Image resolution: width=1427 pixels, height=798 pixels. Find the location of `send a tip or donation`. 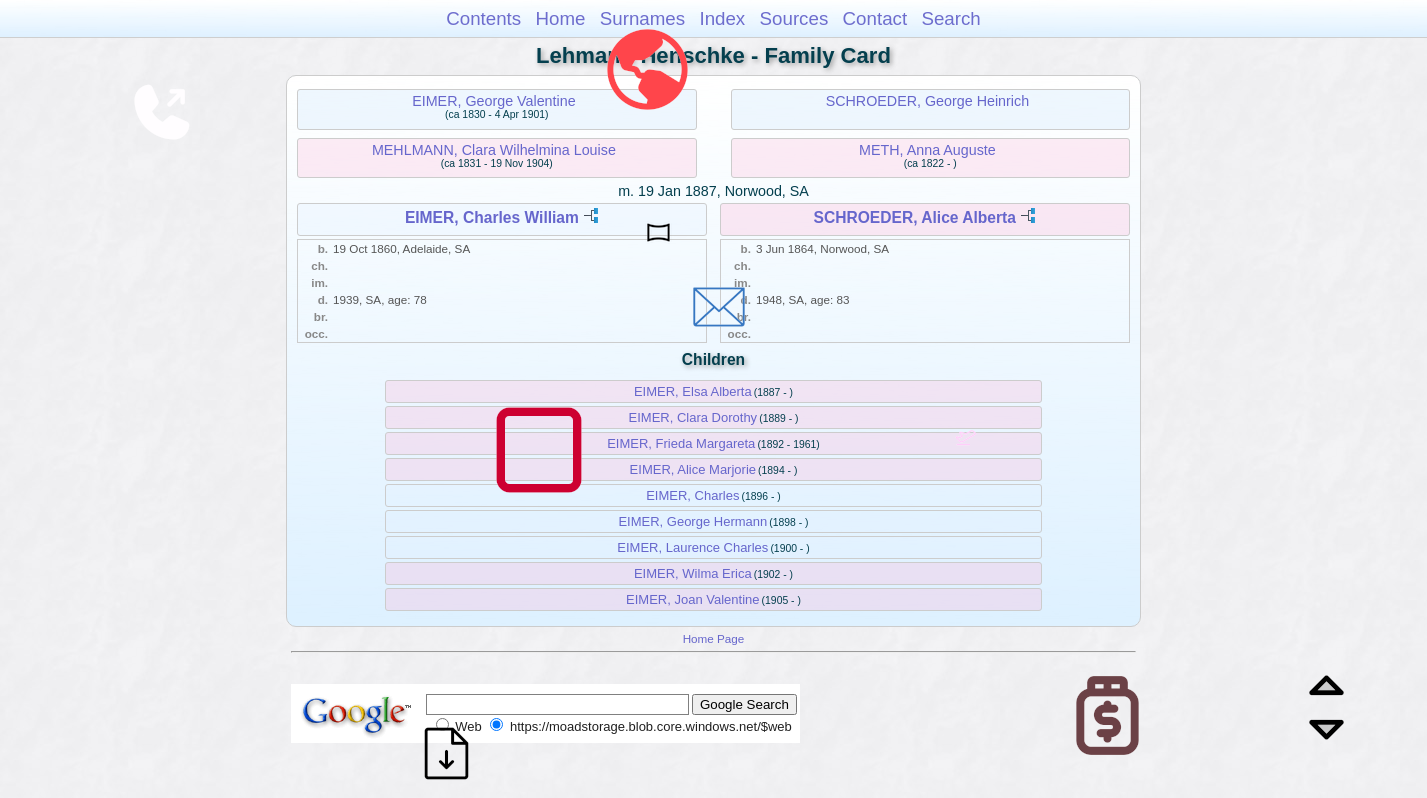

send a tip or donation is located at coordinates (1107, 715).